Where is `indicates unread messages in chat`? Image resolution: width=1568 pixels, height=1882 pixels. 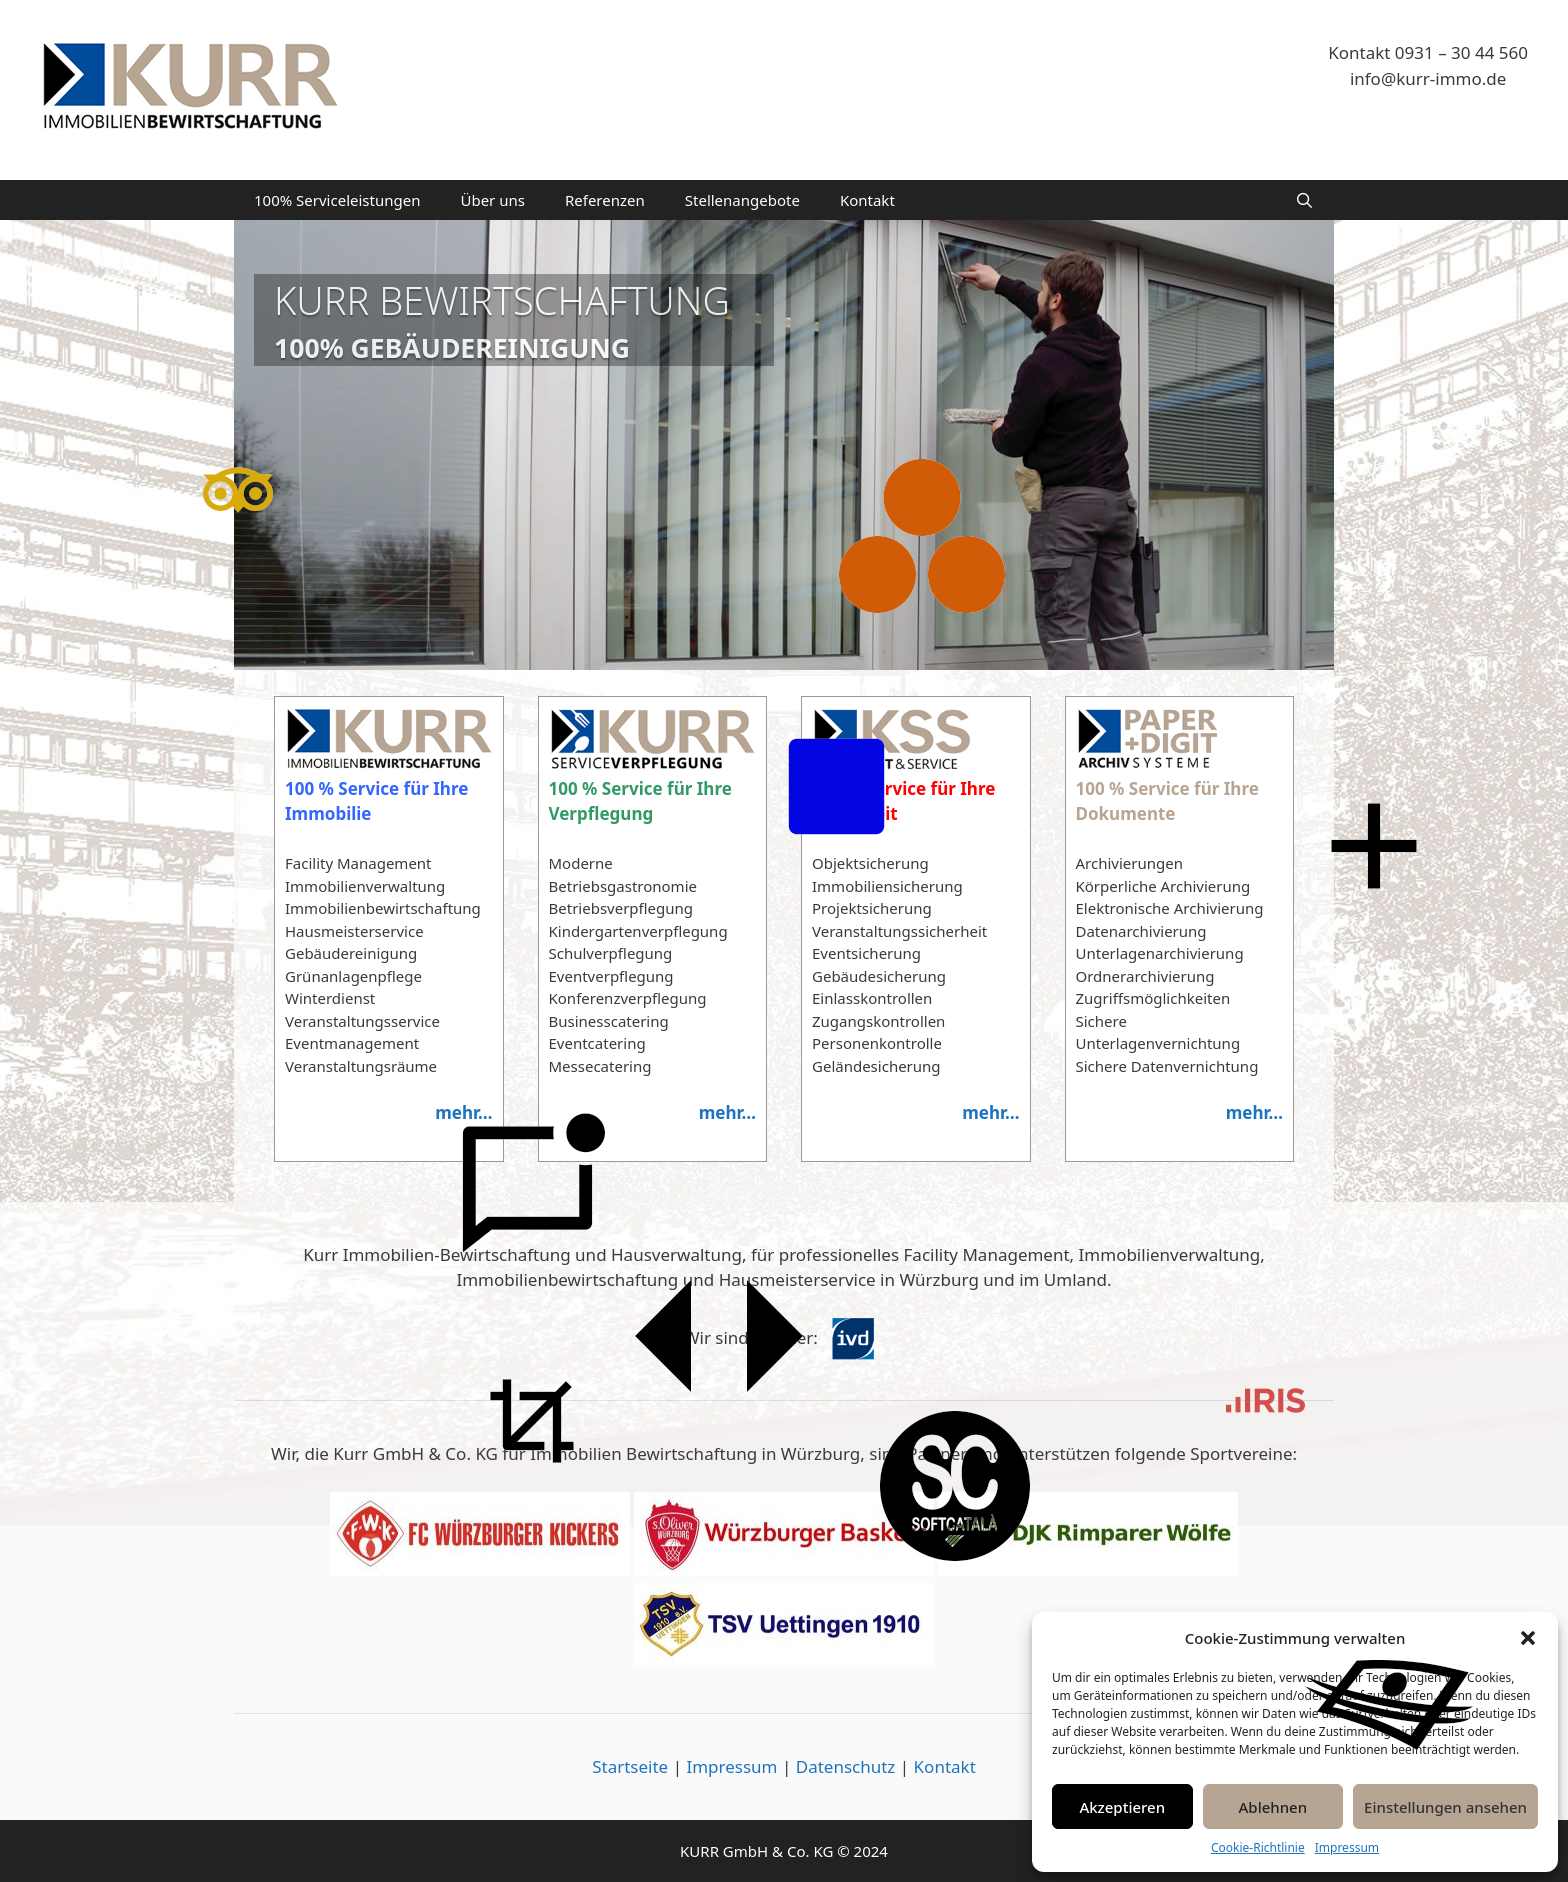
indicates unread messages in chat is located at coordinates (527, 1184).